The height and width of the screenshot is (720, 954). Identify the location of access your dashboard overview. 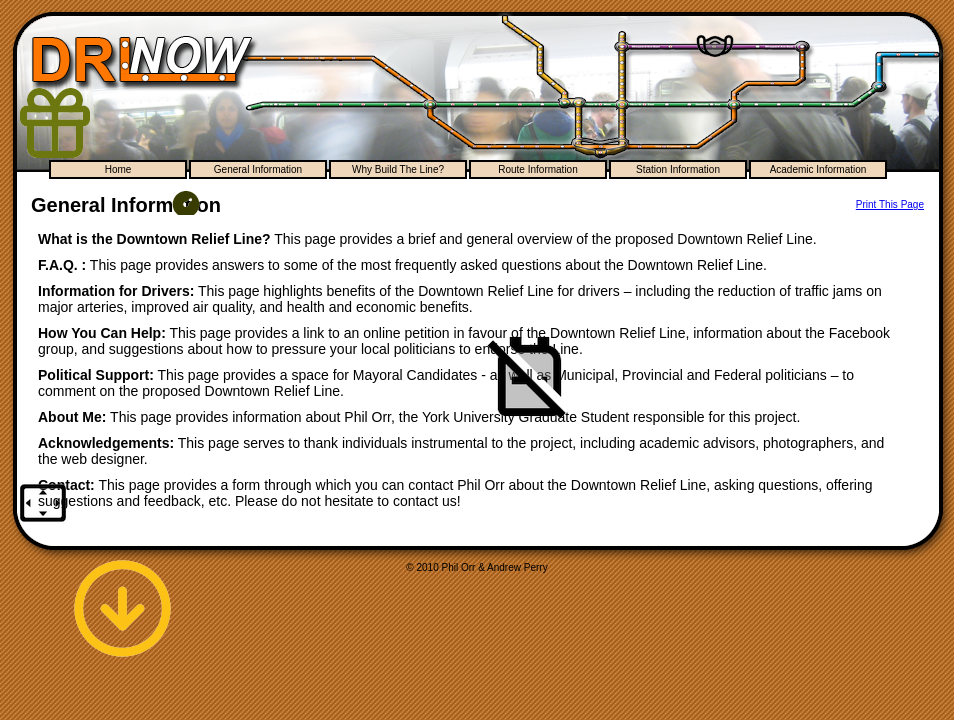
(186, 203).